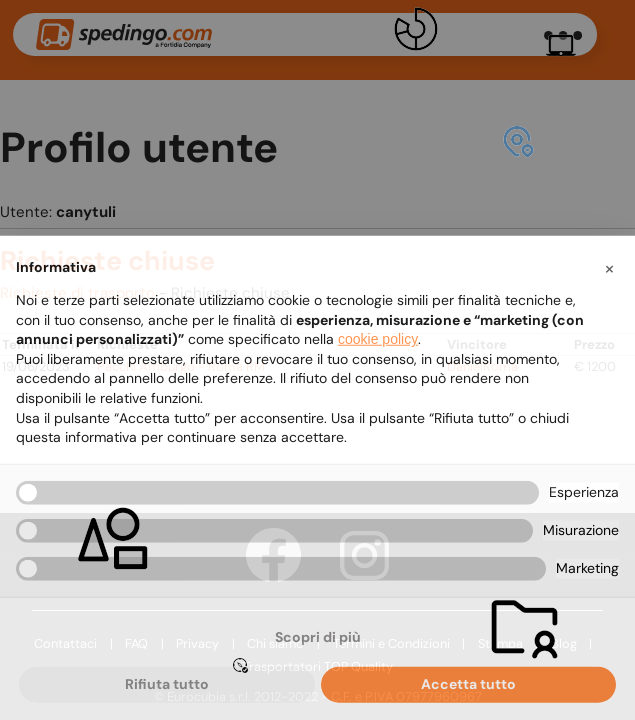  Describe the element at coordinates (114, 541) in the screenshot. I see `access shape tools or drawing elements` at that location.